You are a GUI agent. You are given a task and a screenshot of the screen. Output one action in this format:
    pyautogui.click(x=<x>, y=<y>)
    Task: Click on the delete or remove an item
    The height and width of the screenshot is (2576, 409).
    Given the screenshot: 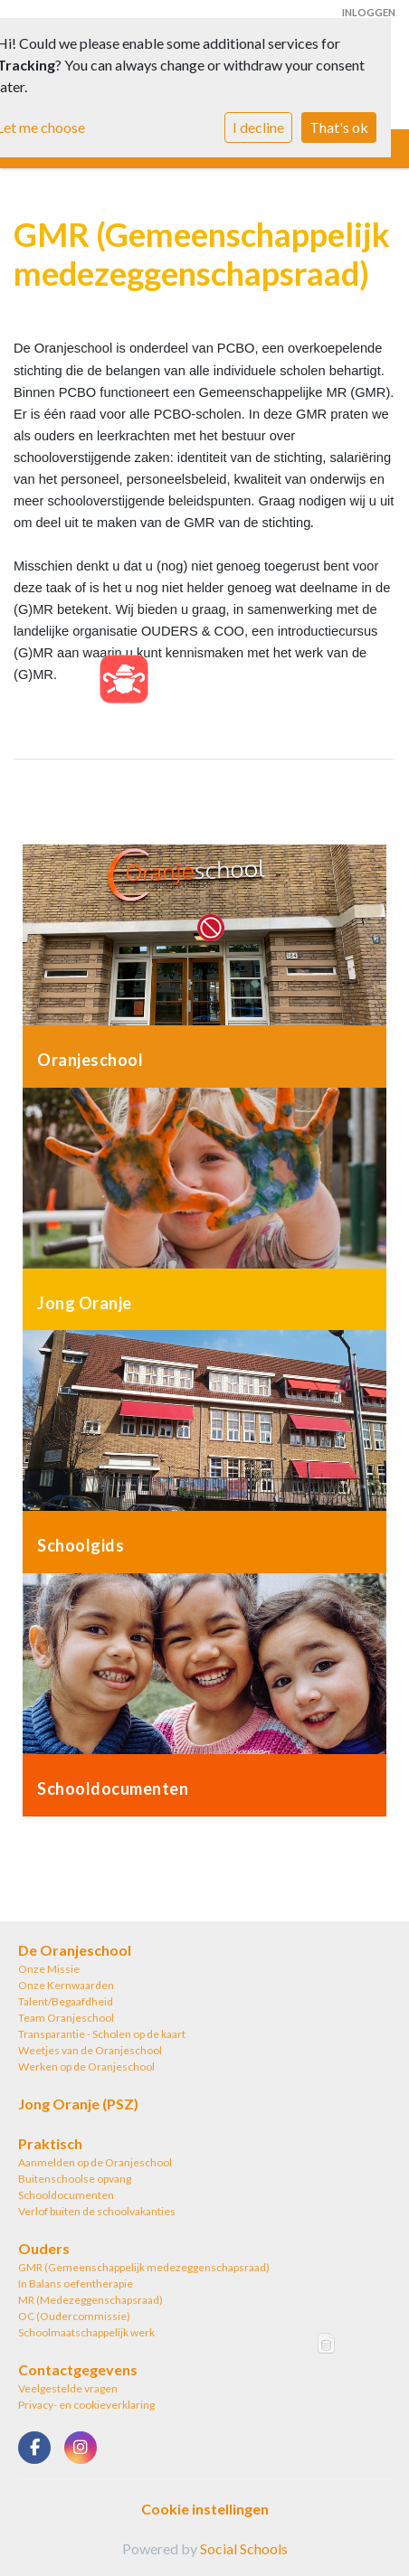 What is the action you would take?
    pyautogui.click(x=211, y=928)
    